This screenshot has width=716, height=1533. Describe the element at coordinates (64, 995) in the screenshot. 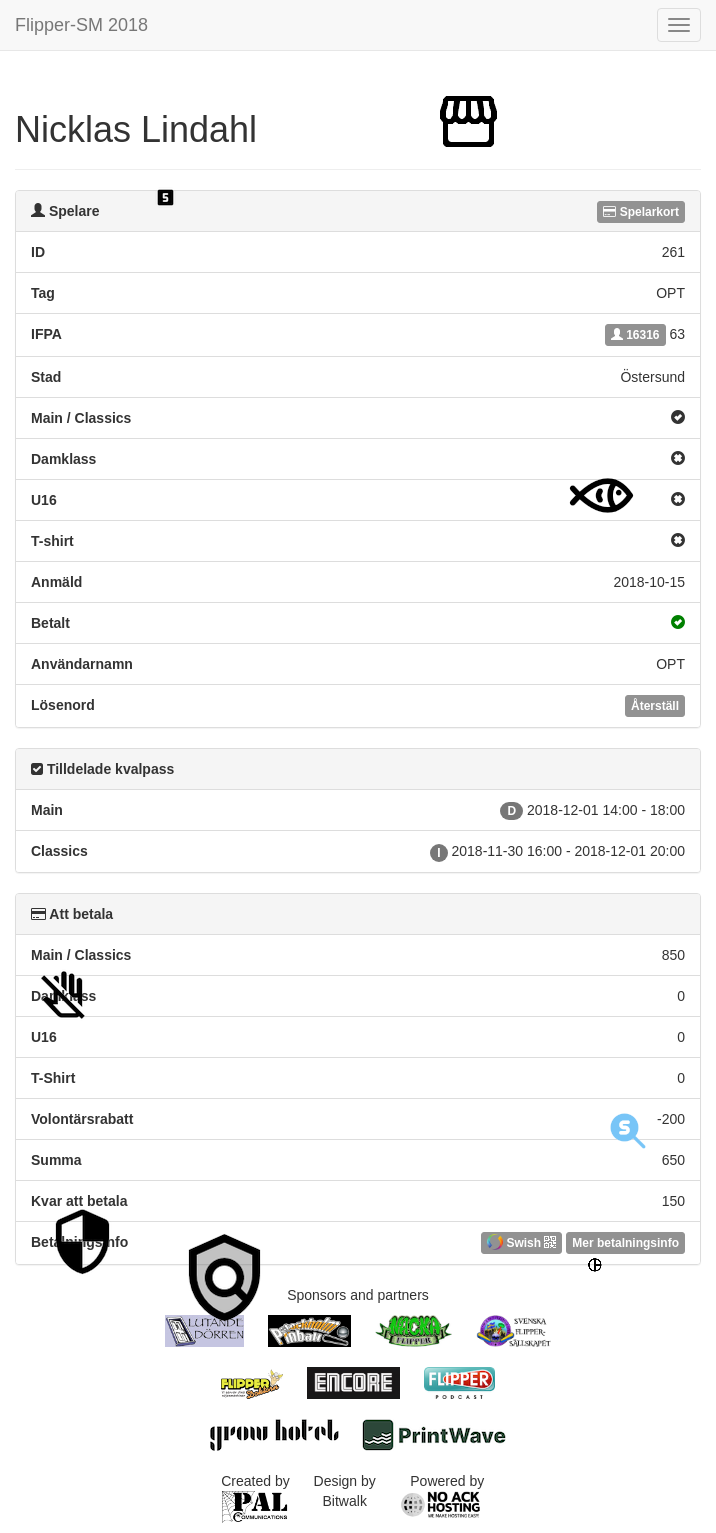

I see `do not touch or interact with this item` at that location.